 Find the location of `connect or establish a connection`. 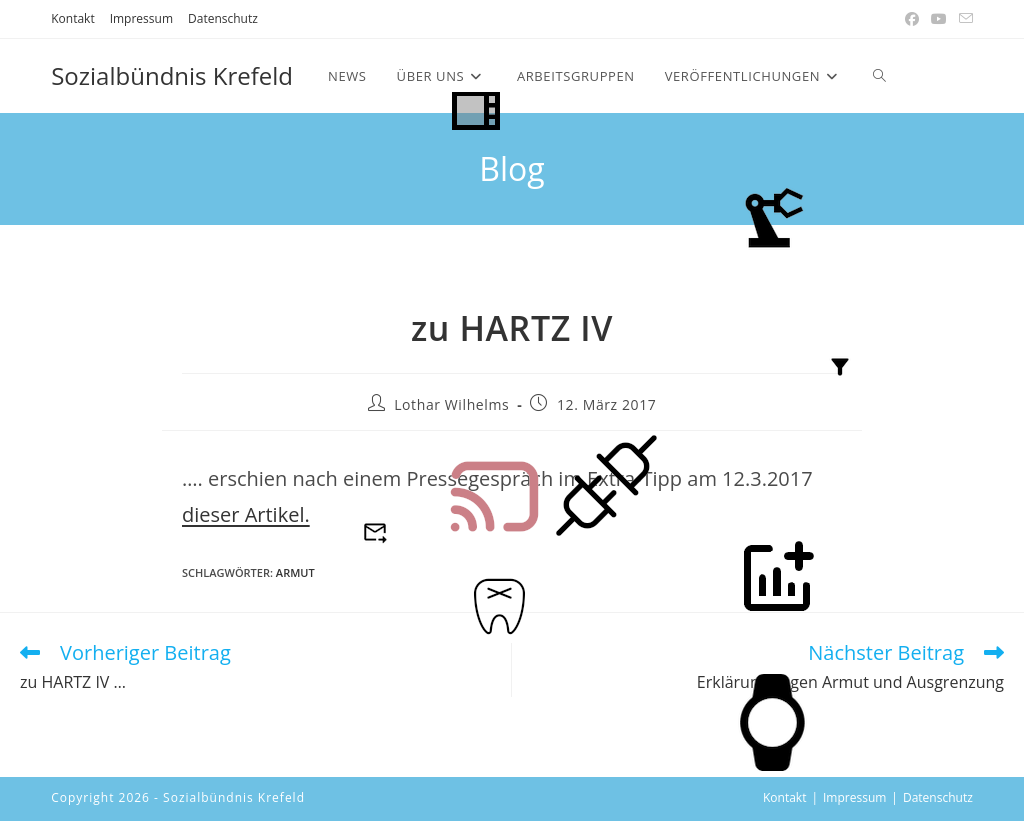

connect or establish a connection is located at coordinates (606, 485).